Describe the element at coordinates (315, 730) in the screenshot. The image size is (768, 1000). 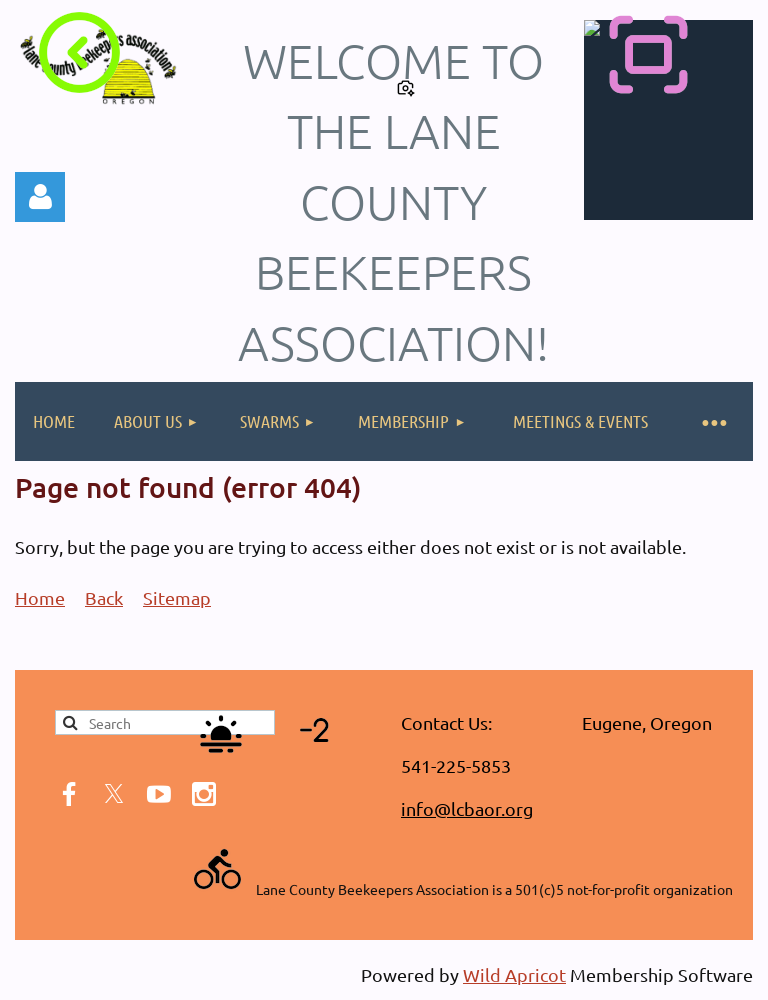
I see `decrease exposure by 2 stops` at that location.